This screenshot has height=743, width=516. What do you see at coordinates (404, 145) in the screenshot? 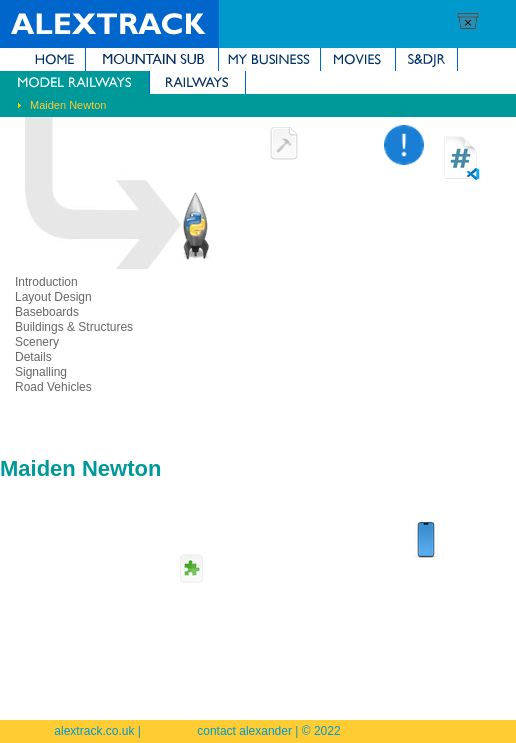
I see `mark email as important` at bounding box center [404, 145].